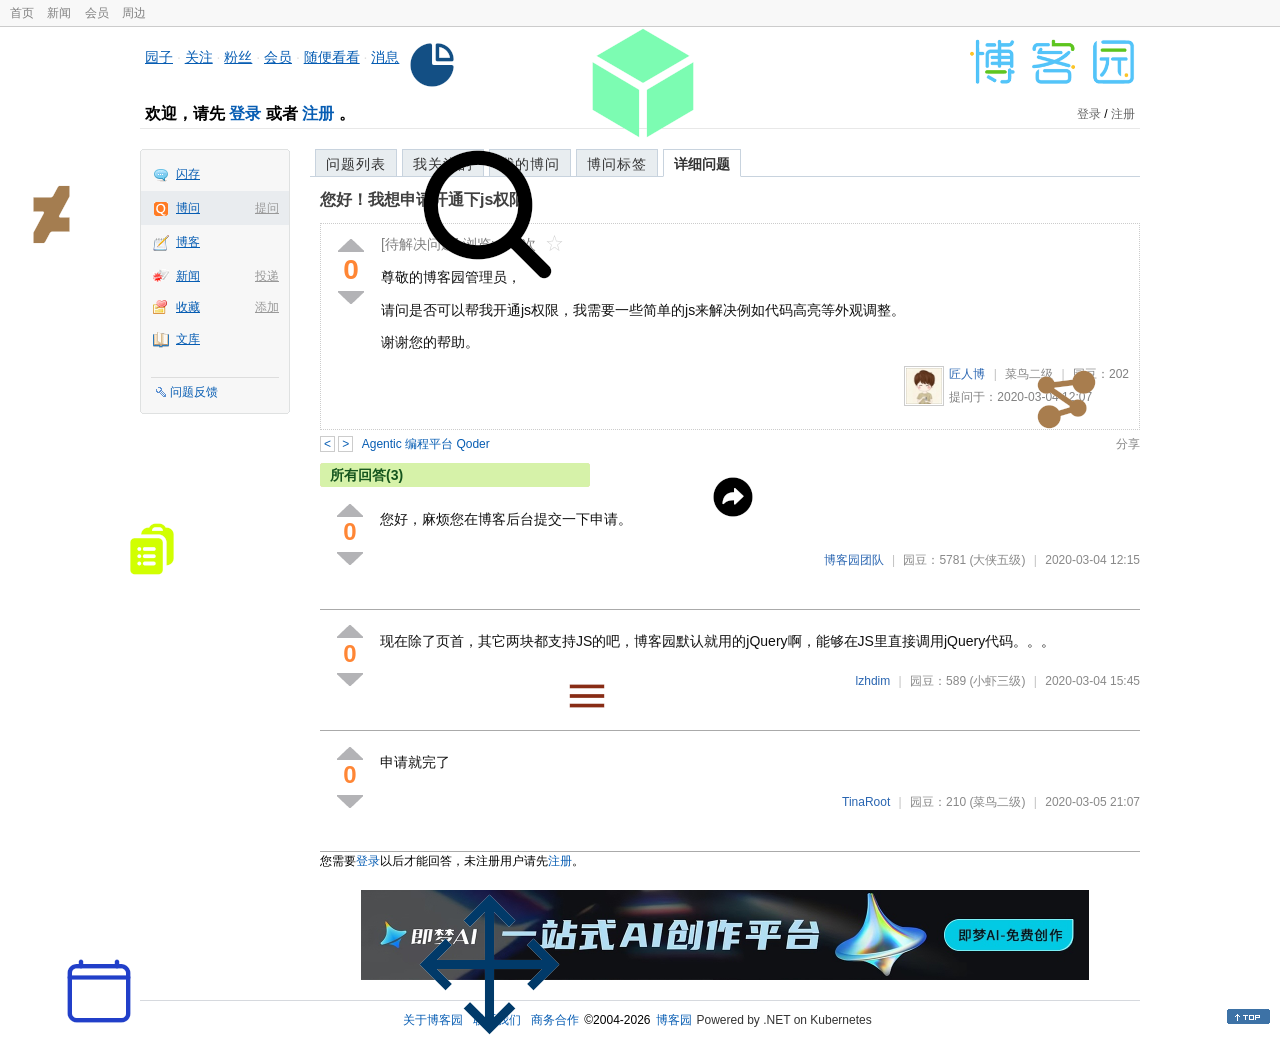  What do you see at coordinates (432, 65) in the screenshot?
I see `view analytics or statistics breakdown` at bounding box center [432, 65].